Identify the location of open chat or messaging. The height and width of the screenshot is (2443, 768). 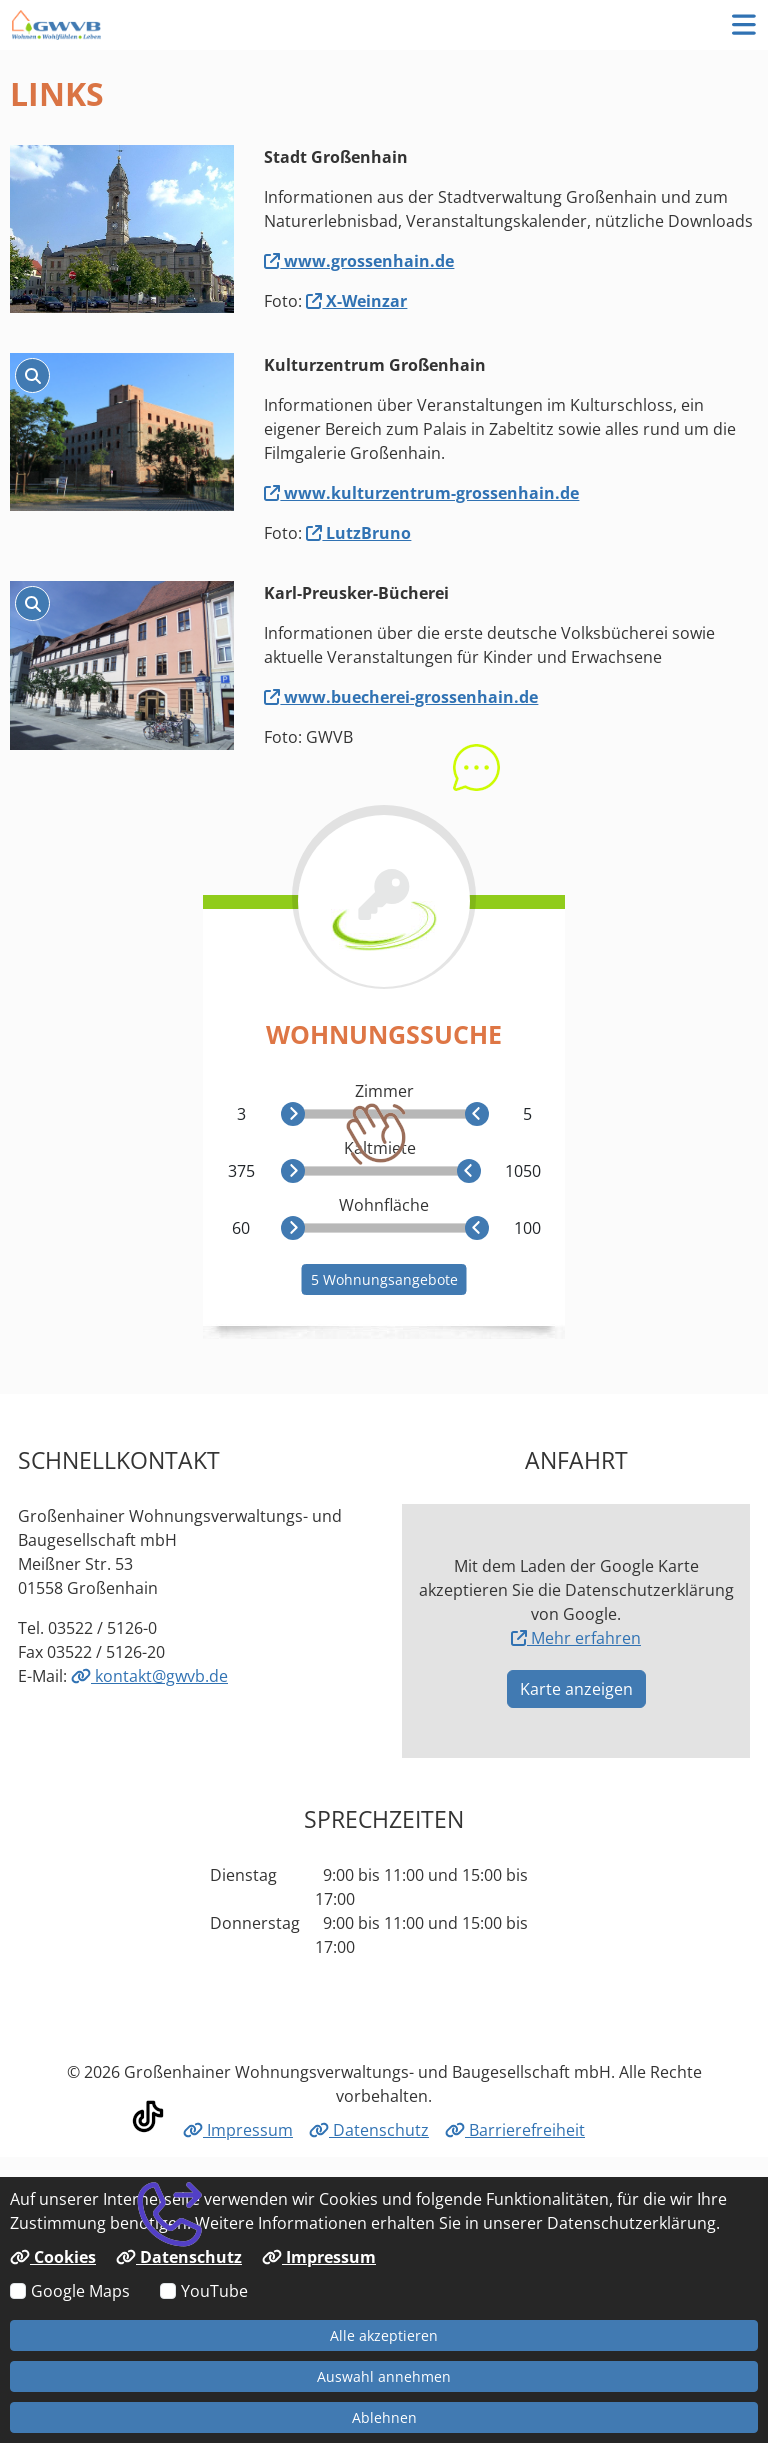
(476, 767).